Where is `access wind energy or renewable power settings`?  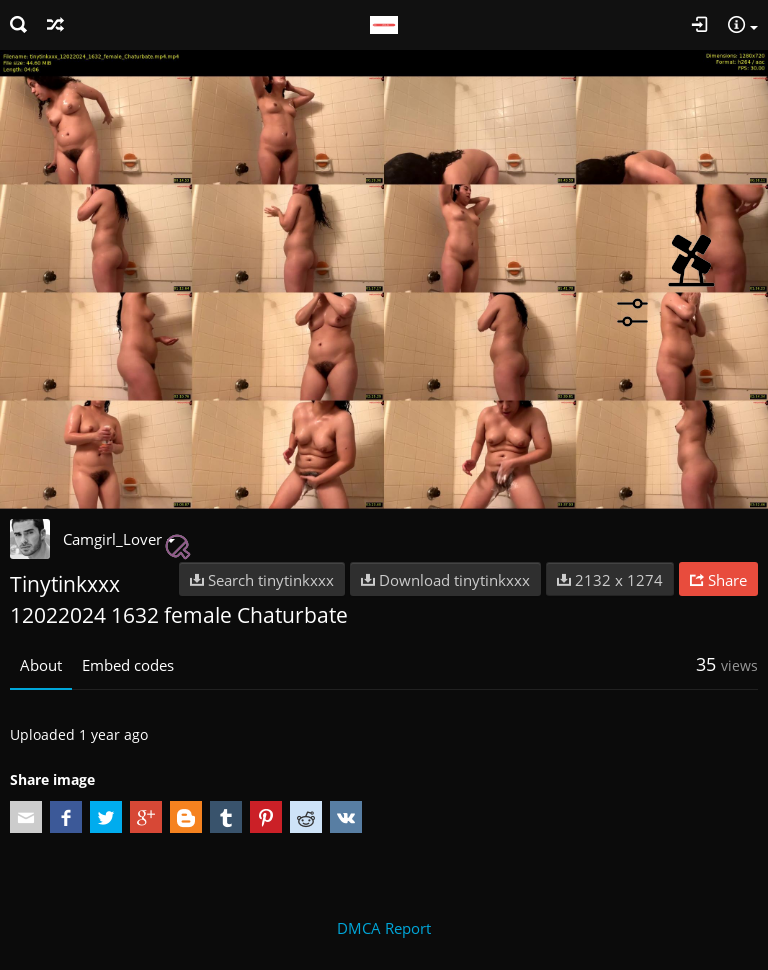
access wind energy or renewable power settings is located at coordinates (691, 261).